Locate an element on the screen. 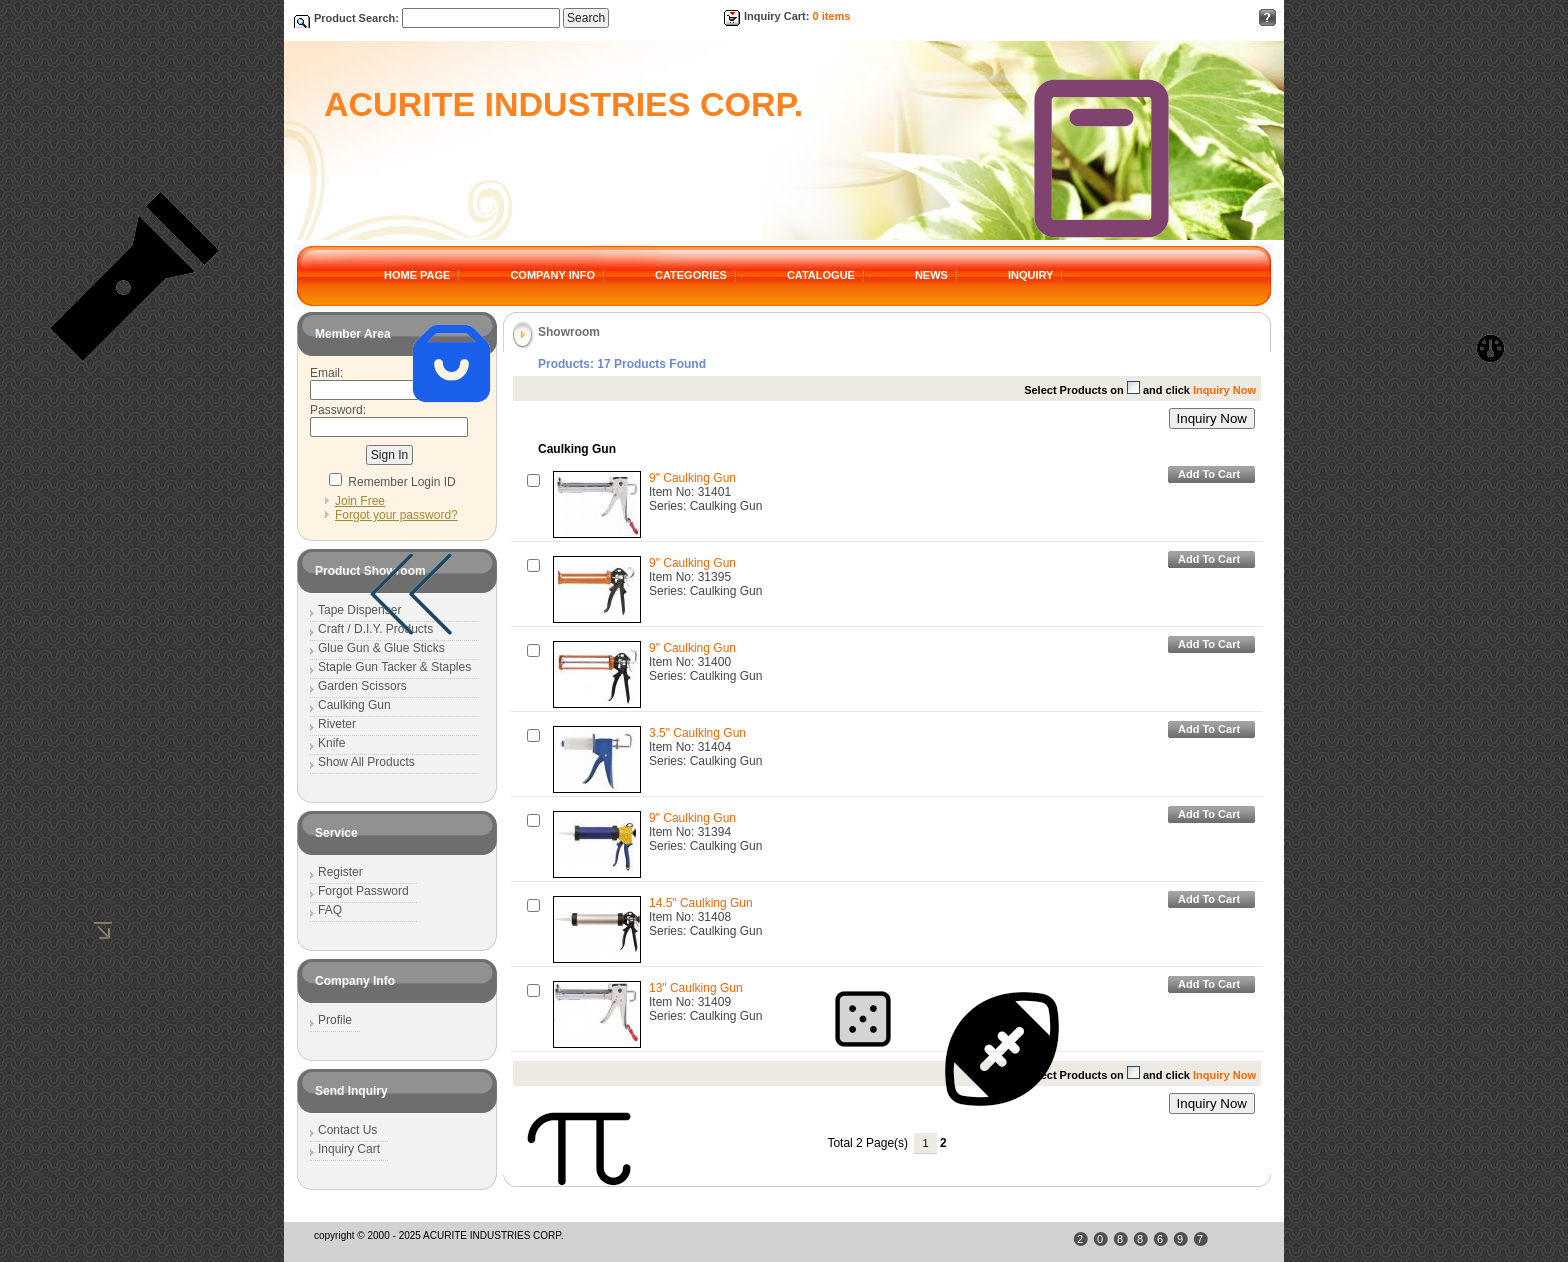 The height and width of the screenshot is (1262, 1568). indicates a random or chance-based action is located at coordinates (863, 1019).